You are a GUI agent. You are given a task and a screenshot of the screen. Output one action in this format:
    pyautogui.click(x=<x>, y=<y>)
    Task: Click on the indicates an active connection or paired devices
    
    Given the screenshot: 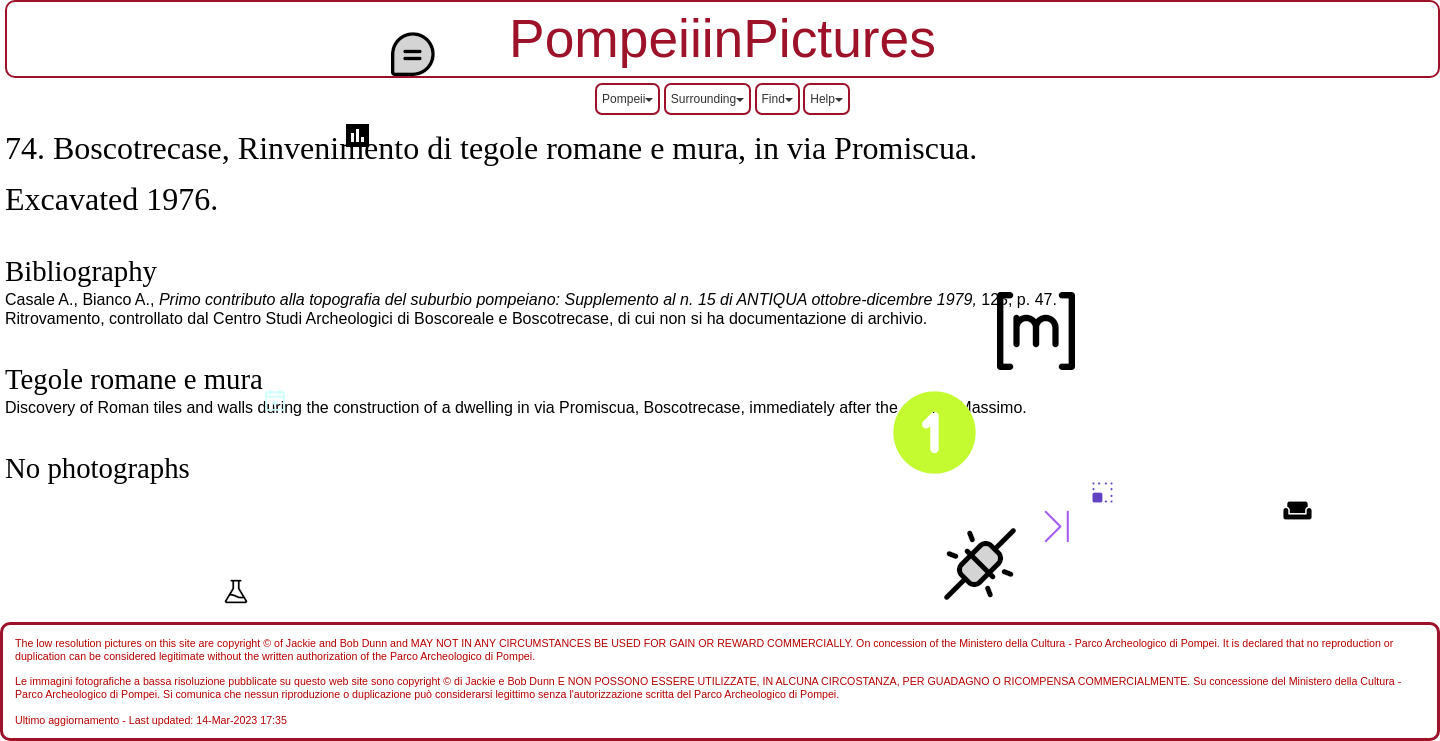 What is the action you would take?
    pyautogui.click(x=980, y=564)
    